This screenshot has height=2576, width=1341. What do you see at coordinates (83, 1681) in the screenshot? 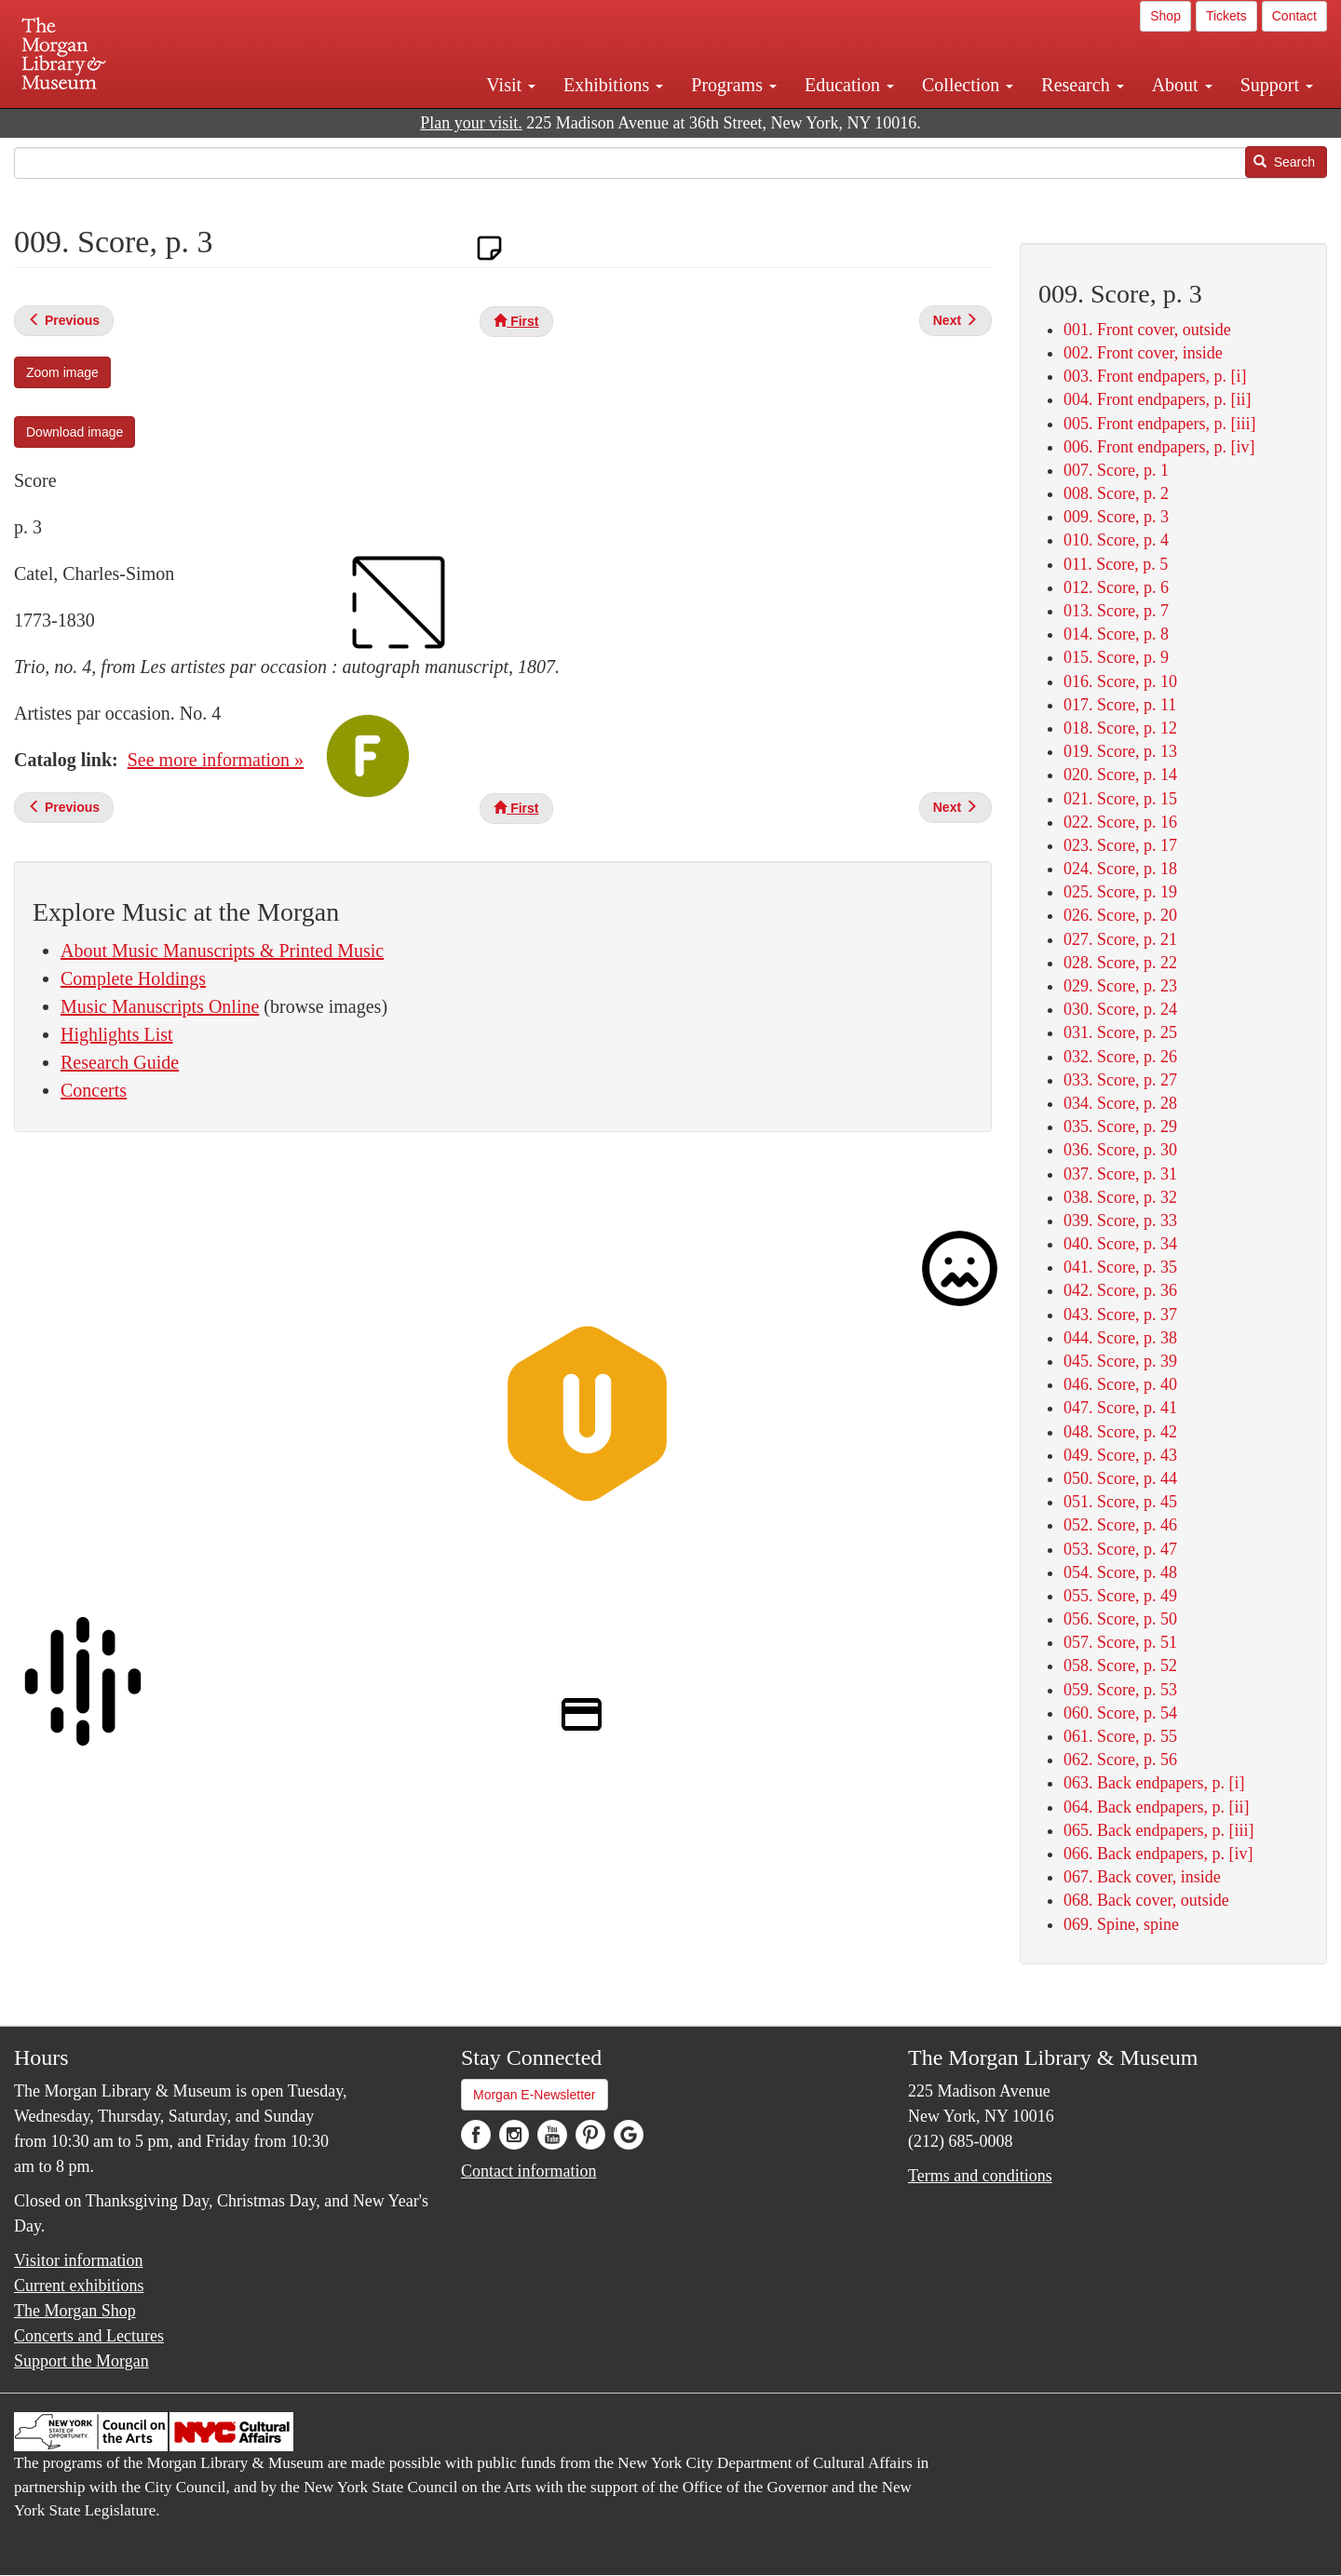
I see `open Google Podcasts` at bounding box center [83, 1681].